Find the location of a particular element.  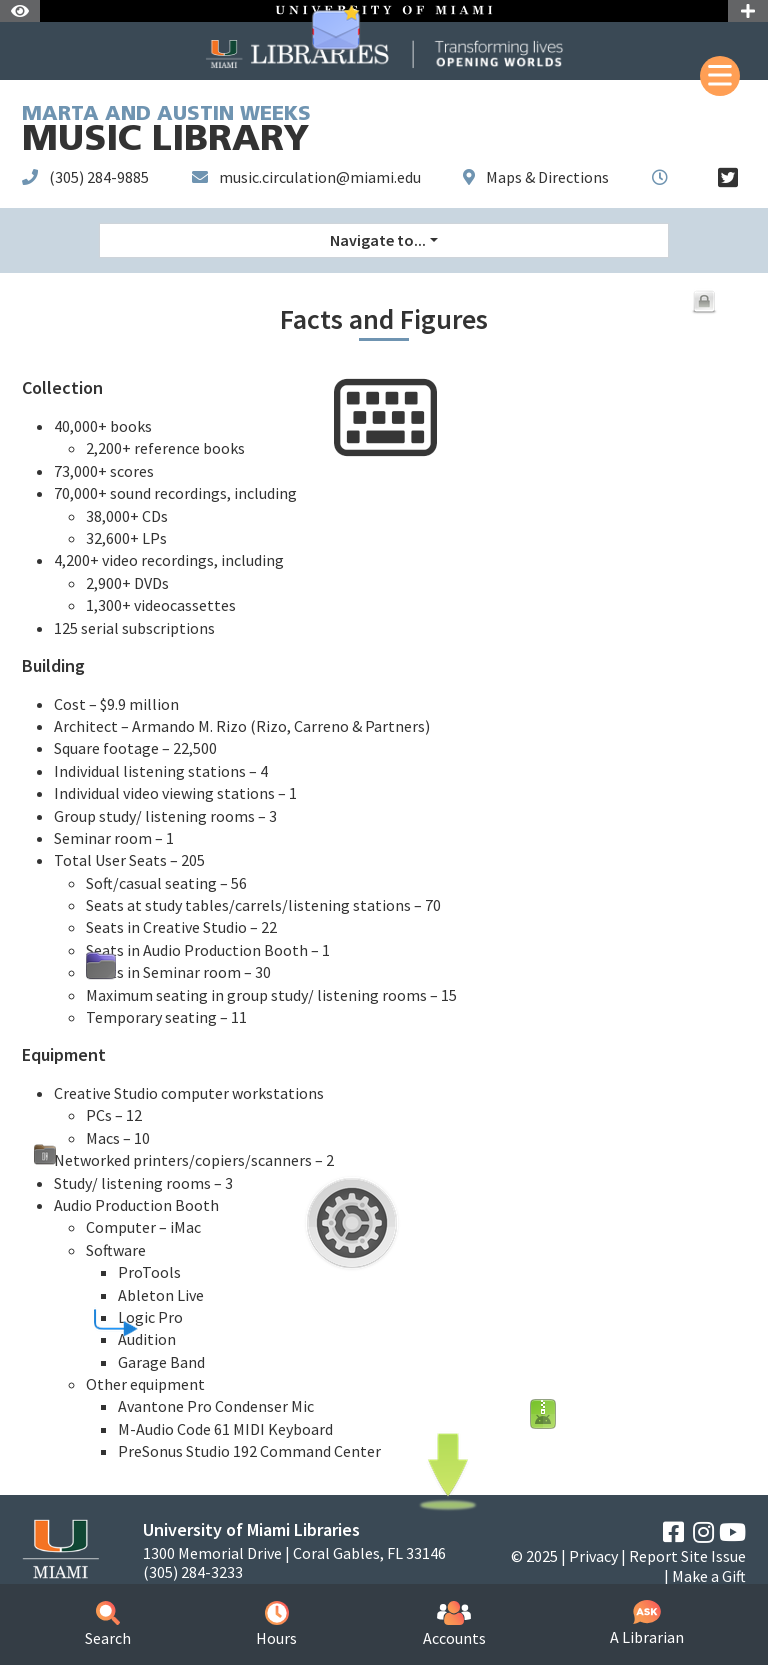

indicates a locked or read-only file is located at coordinates (704, 302).